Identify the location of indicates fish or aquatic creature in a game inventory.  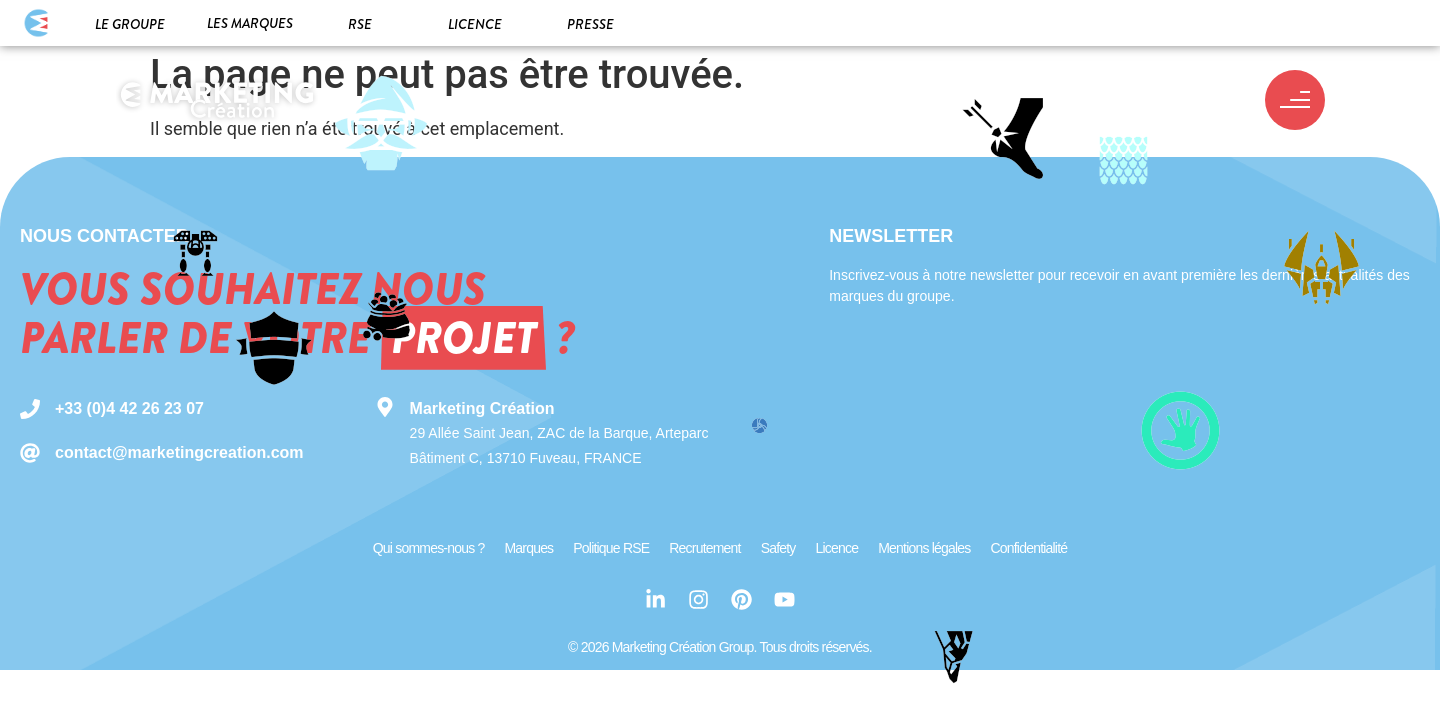
(1123, 160).